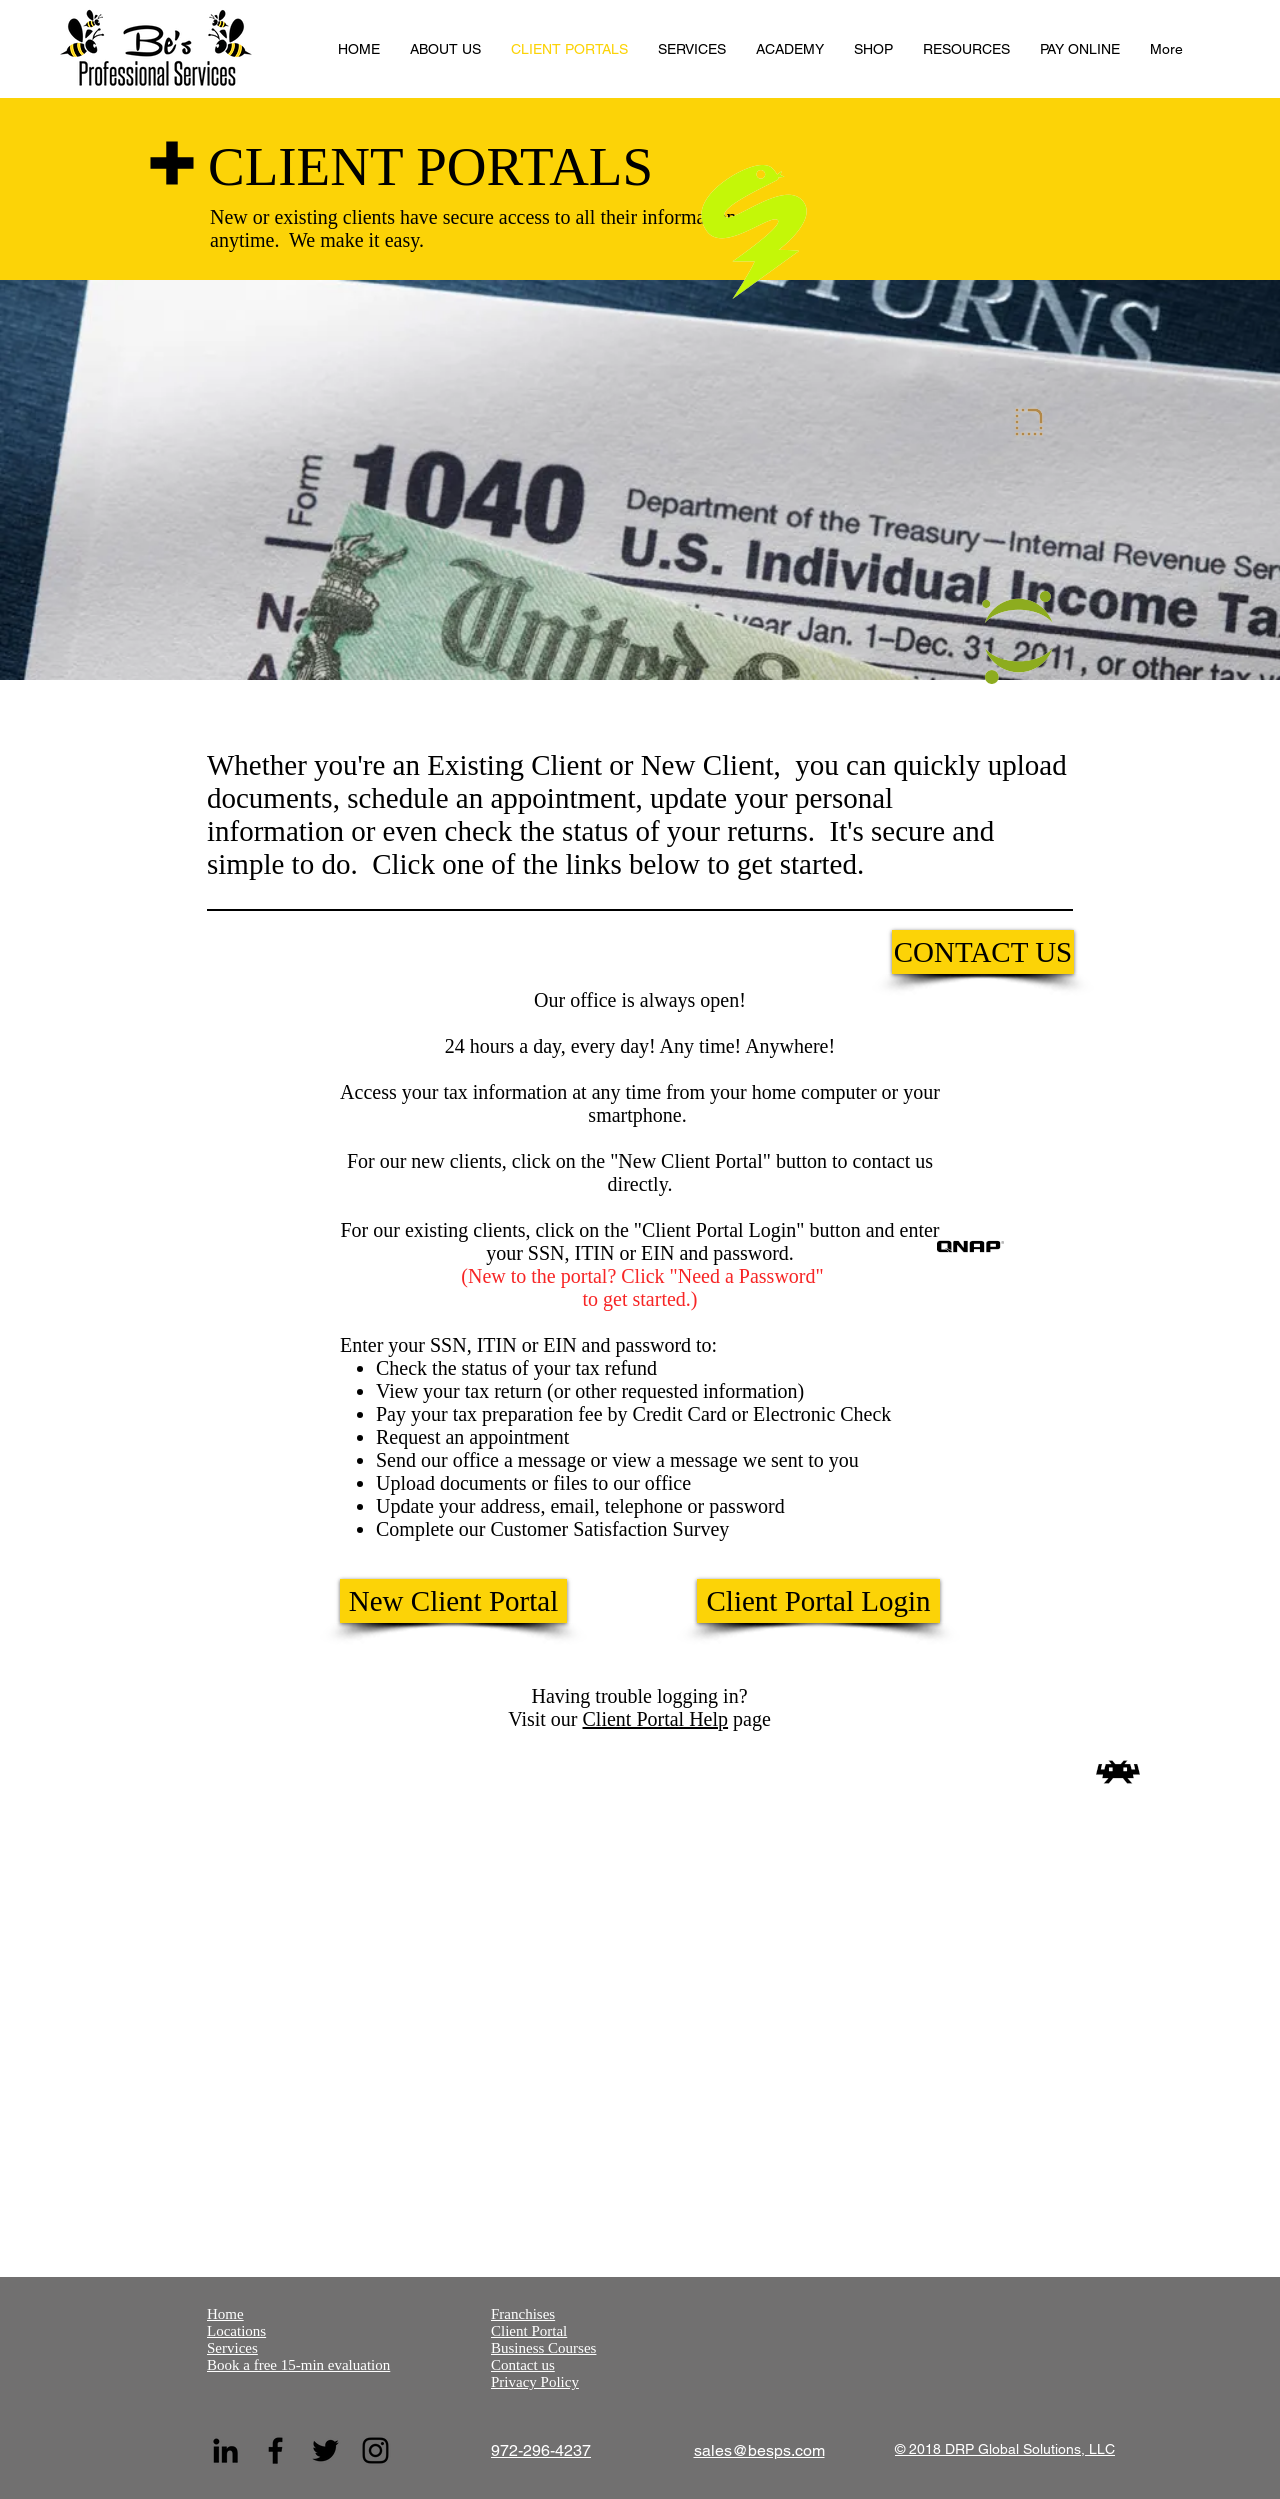 This screenshot has height=2499, width=1280. Describe the element at coordinates (1029, 422) in the screenshot. I see `apply rounded corners to a selected element` at that location.